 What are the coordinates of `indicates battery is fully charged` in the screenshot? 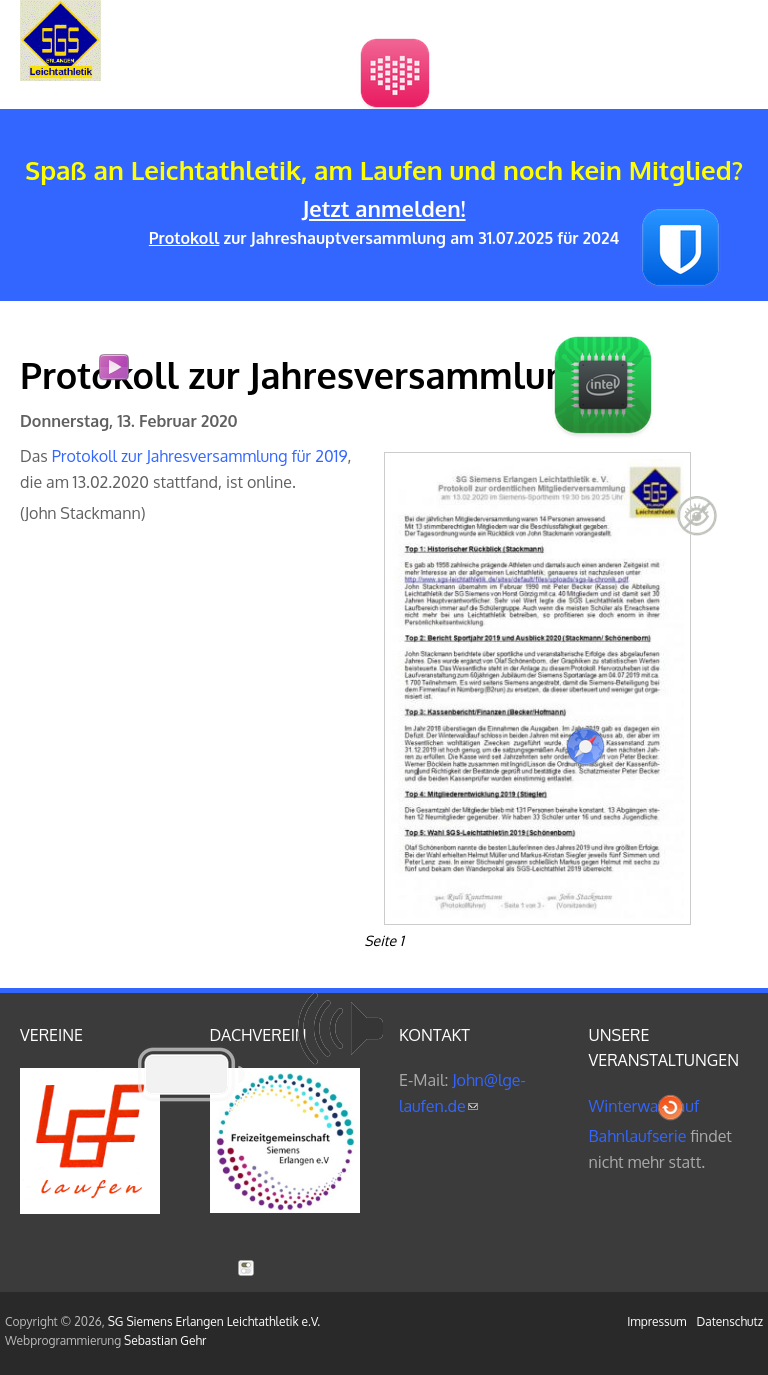 It's located at (191, 1074).